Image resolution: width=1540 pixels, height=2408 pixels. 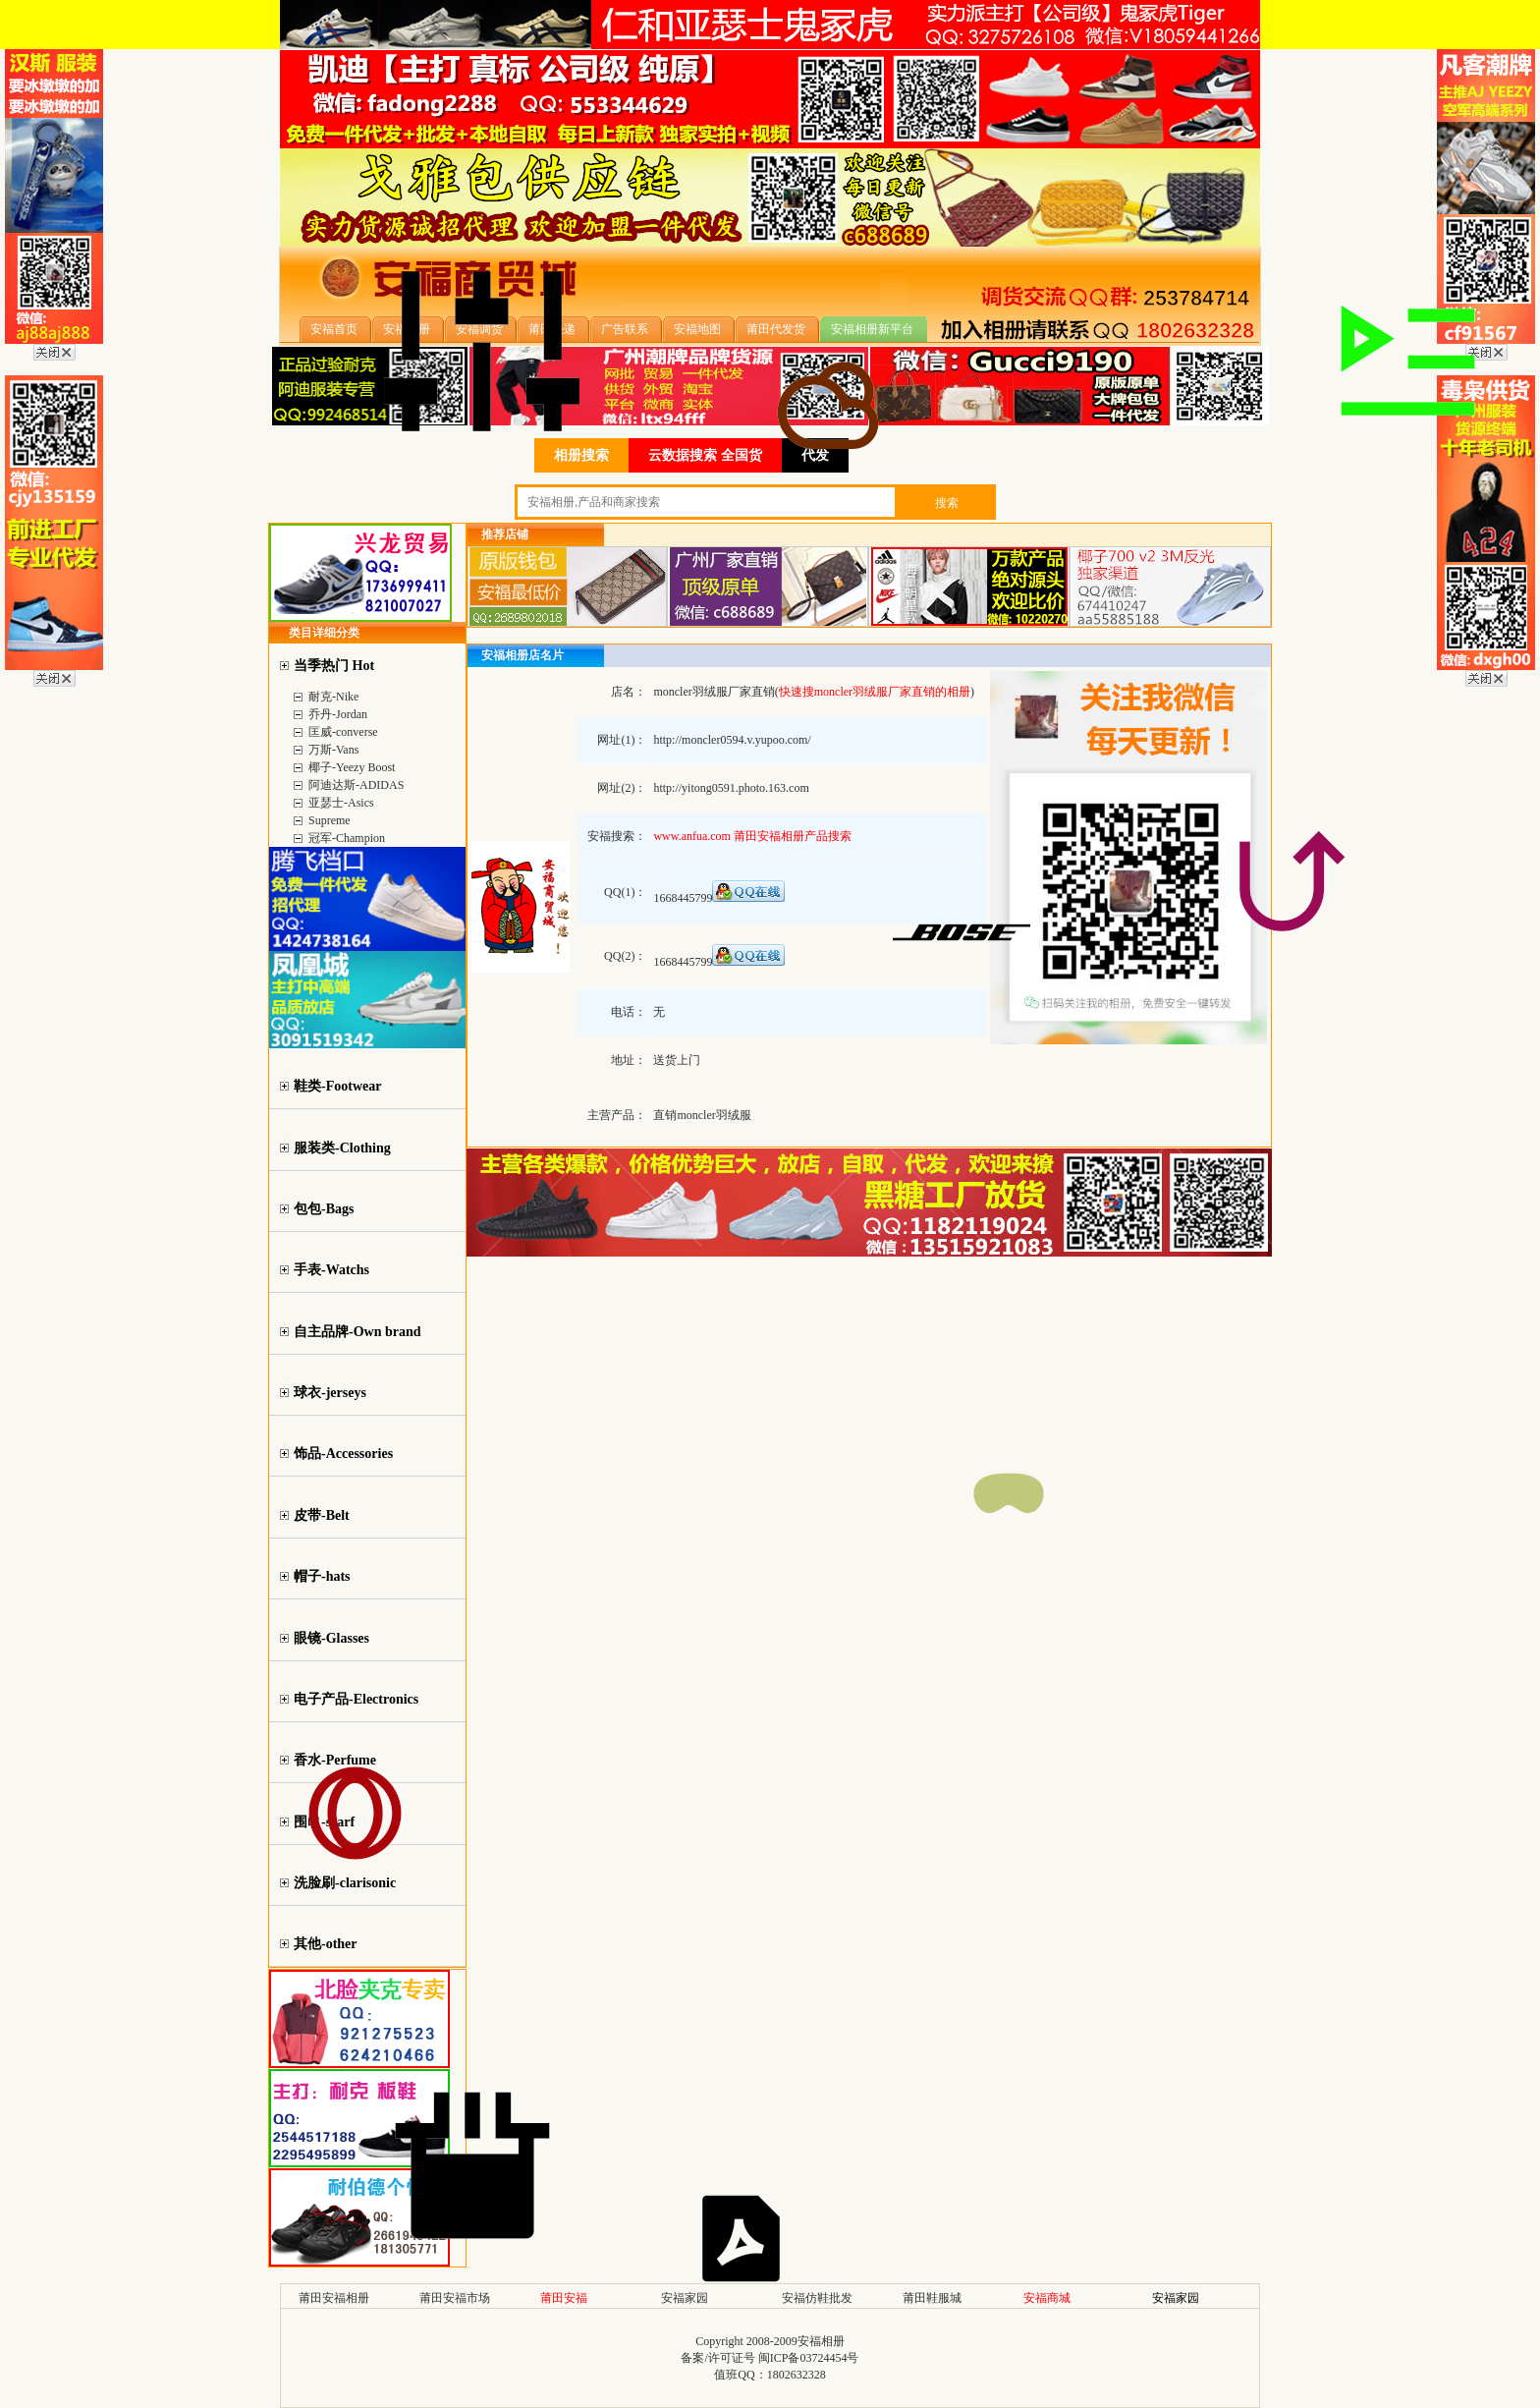 I want to click on redo or repeat last action, so click(x=1287, y=883).